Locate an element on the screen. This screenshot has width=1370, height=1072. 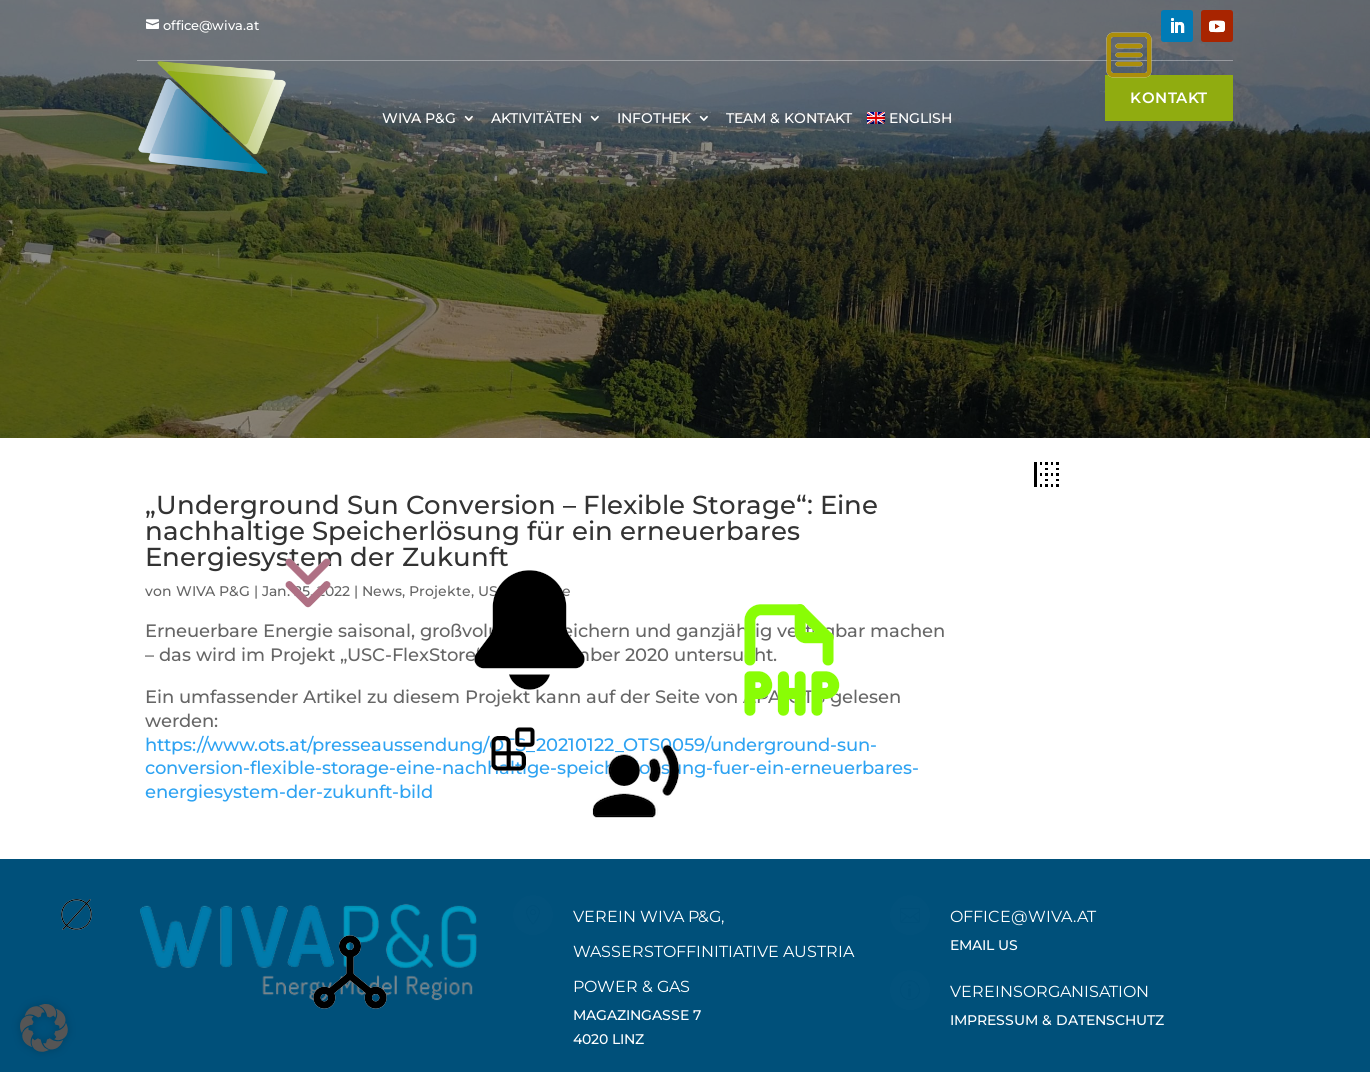
activate voice recording or dictation is located at coordinates (636, 782).